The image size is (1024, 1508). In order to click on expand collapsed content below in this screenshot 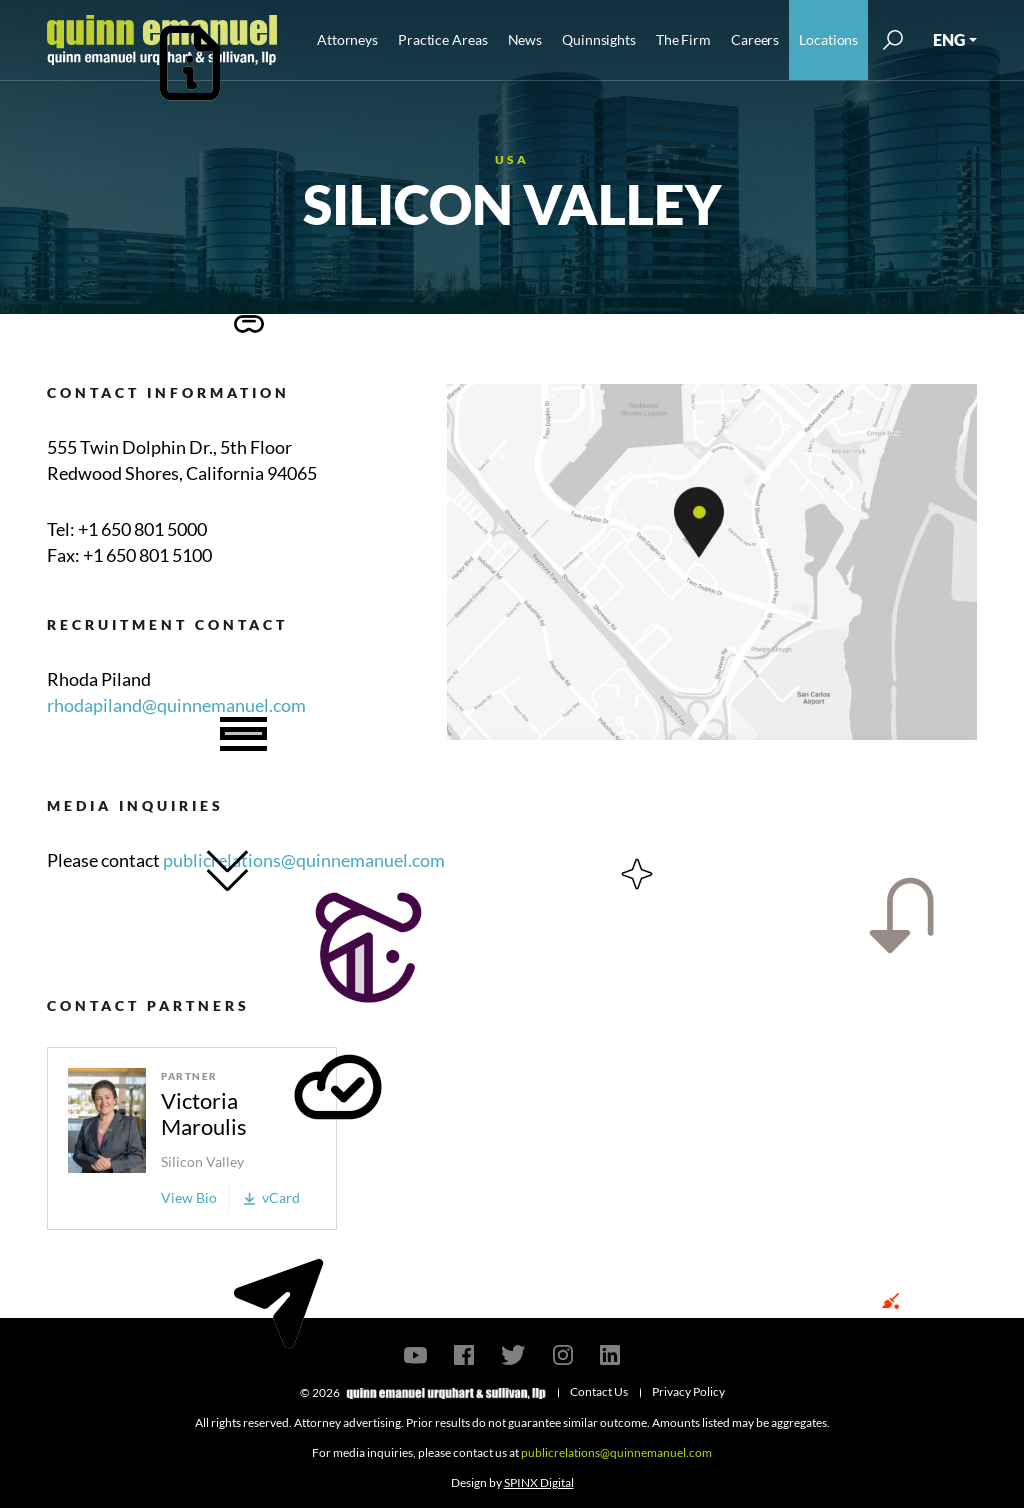, I will do `click(229, 872)`.